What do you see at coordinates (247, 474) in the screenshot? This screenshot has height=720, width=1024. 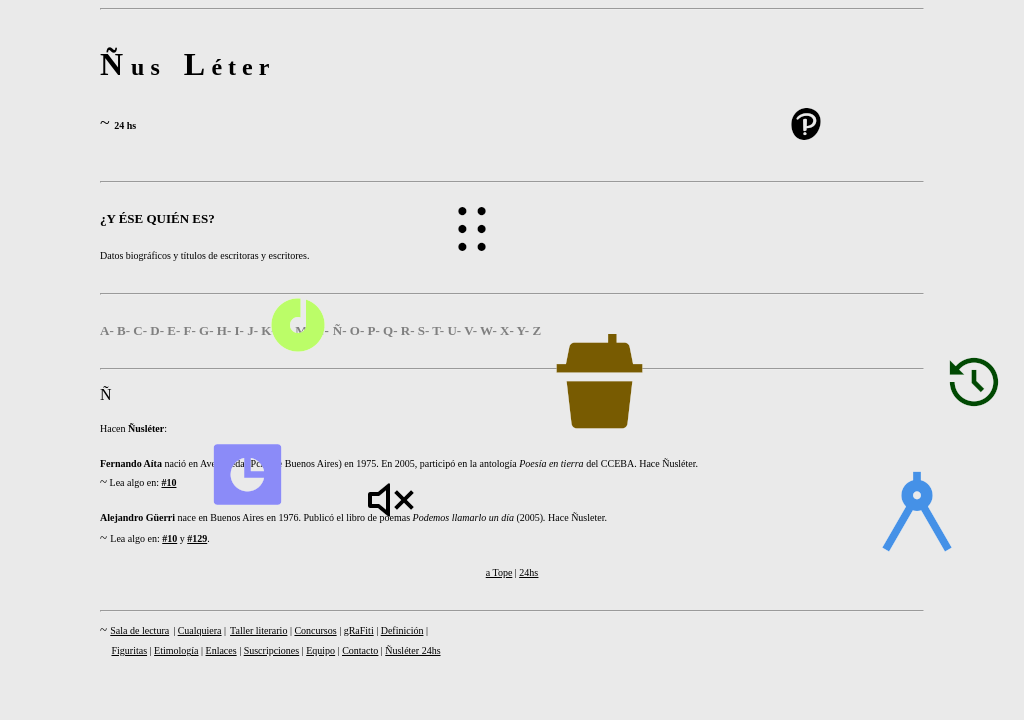 I see `view business analytics dashboard` at bounding box center [247, 474].